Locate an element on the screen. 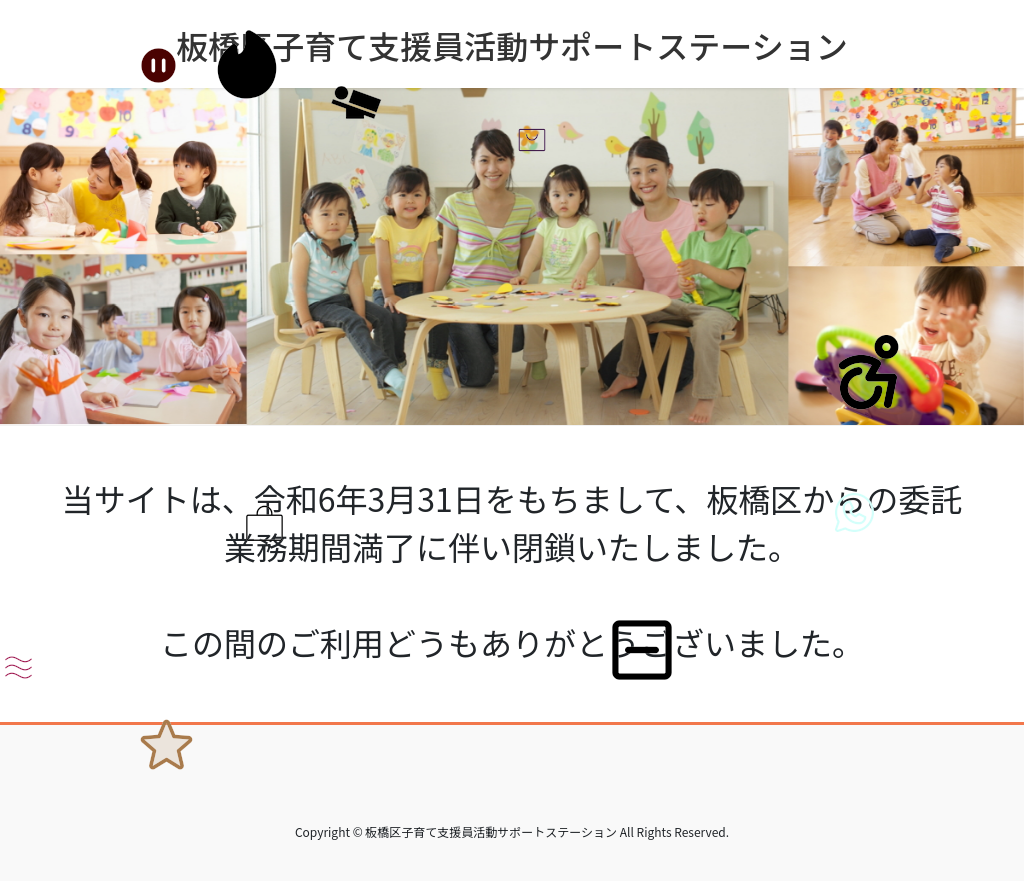  remove a file from the diff view is located at coordinates (642, 650).